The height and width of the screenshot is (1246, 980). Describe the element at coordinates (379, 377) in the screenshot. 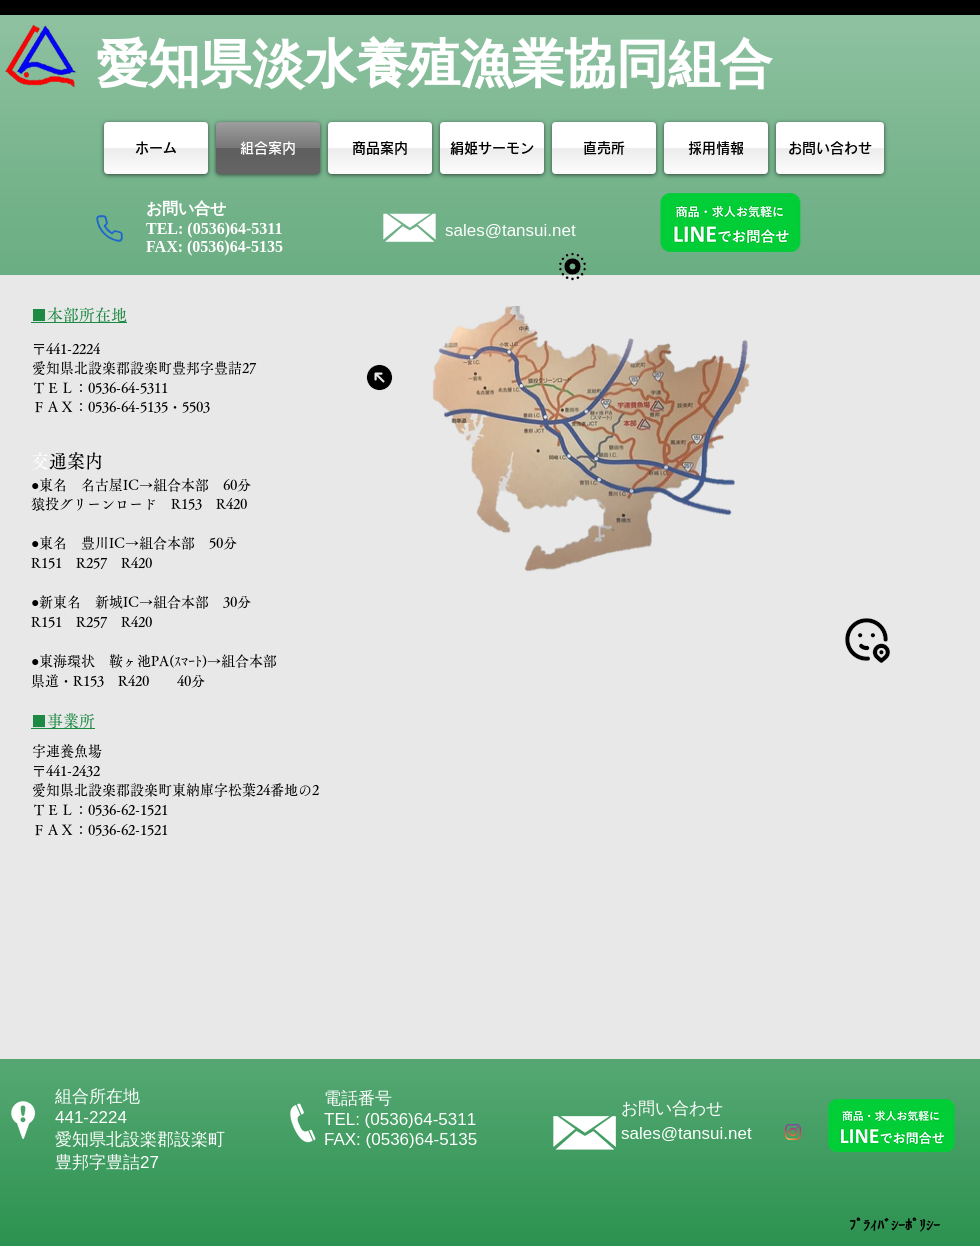

I see `navigate back to the previous screen` at that location.